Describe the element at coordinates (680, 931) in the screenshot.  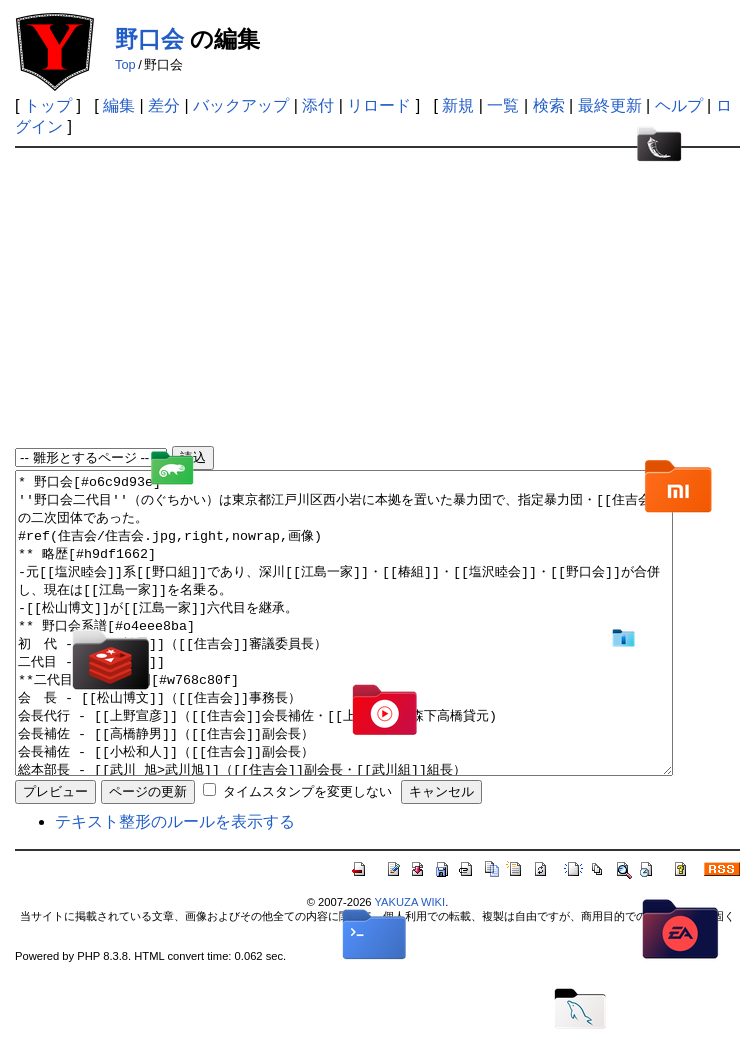
I see `folder for EA (Electronic Arts) games or applications` at that location.